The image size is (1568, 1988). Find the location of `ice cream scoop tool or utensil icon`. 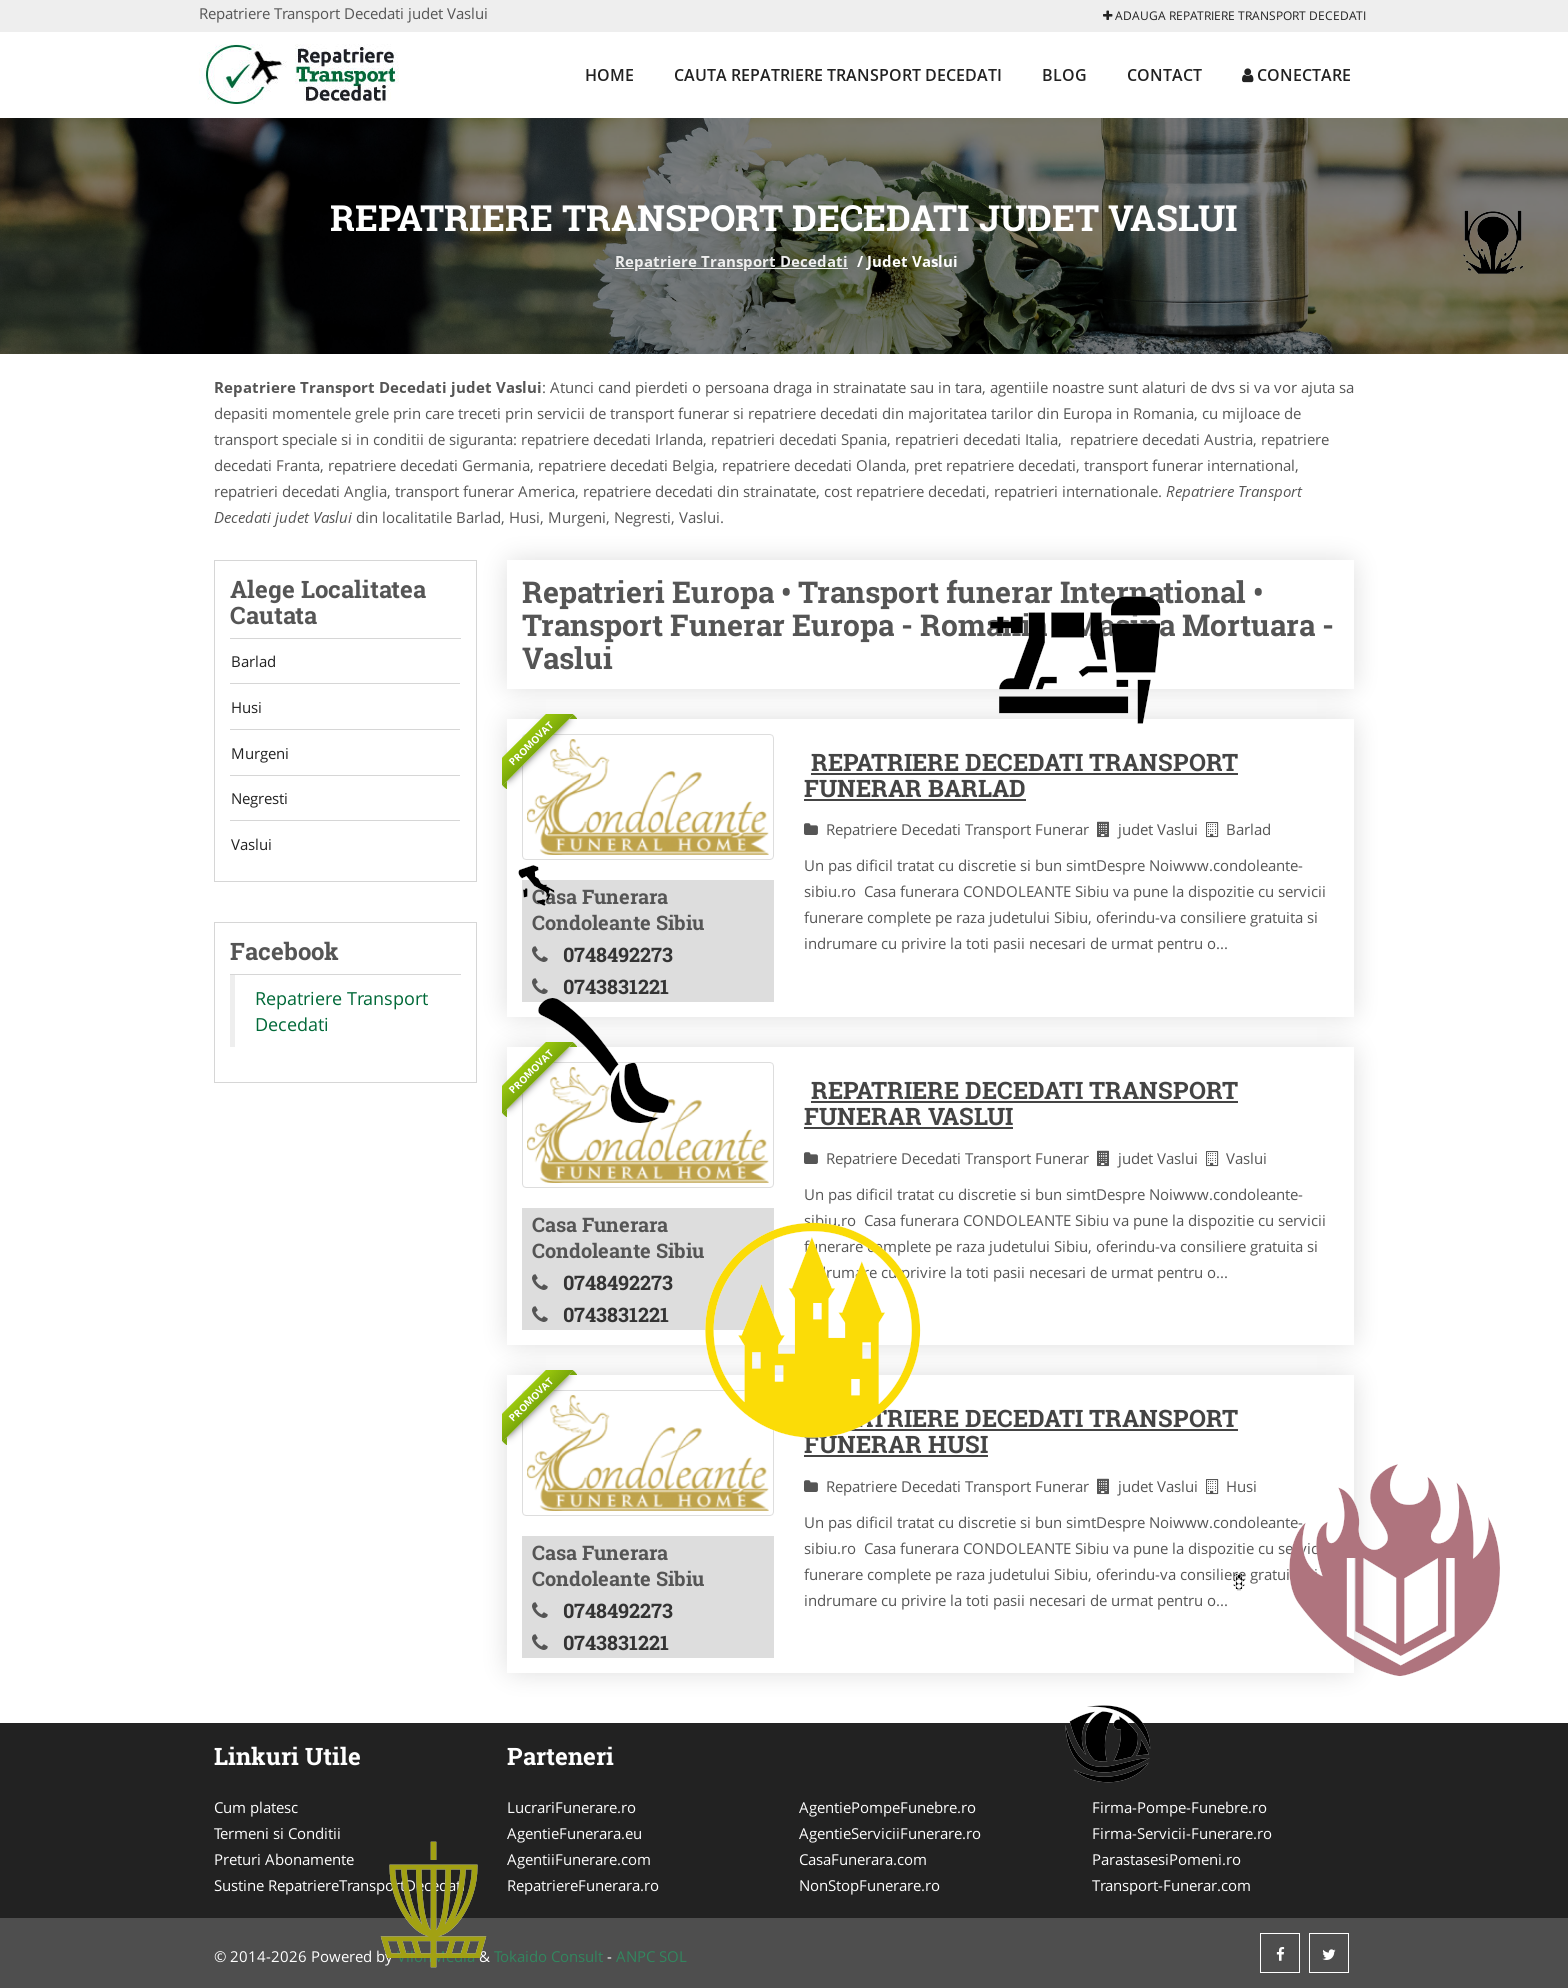

ice cream scoop tool or utensil icon is located at coordinates (603, 1060).